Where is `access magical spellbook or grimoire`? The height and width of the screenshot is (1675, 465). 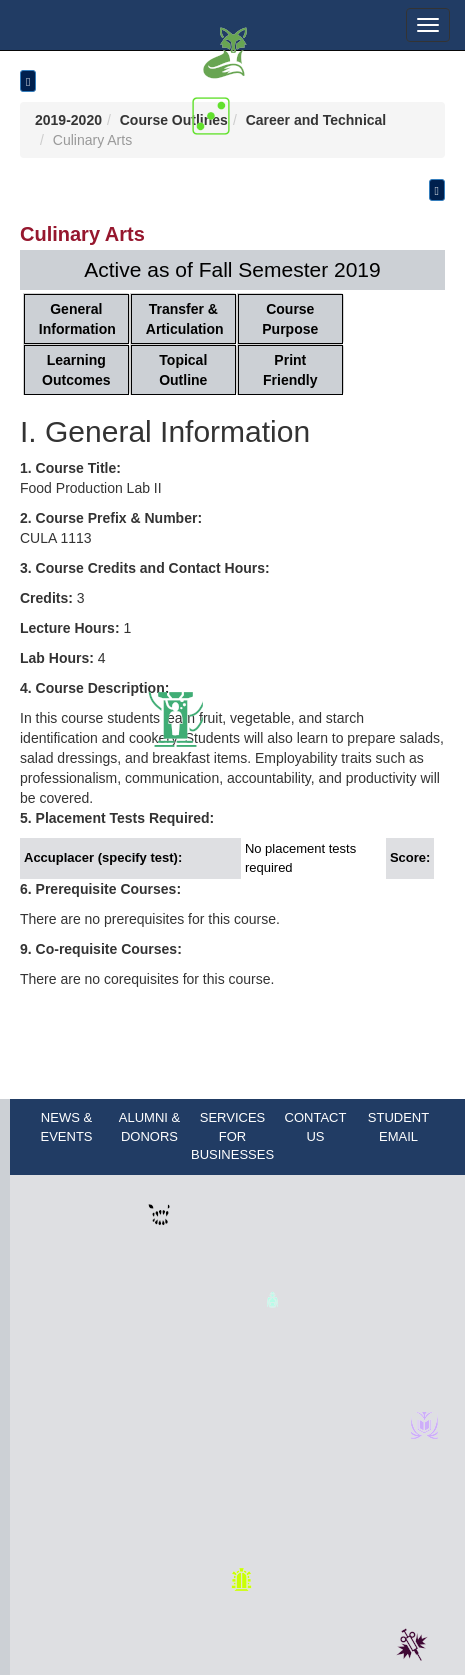 access magical spellbook or grimoire is located at coordinates (424, 1425).